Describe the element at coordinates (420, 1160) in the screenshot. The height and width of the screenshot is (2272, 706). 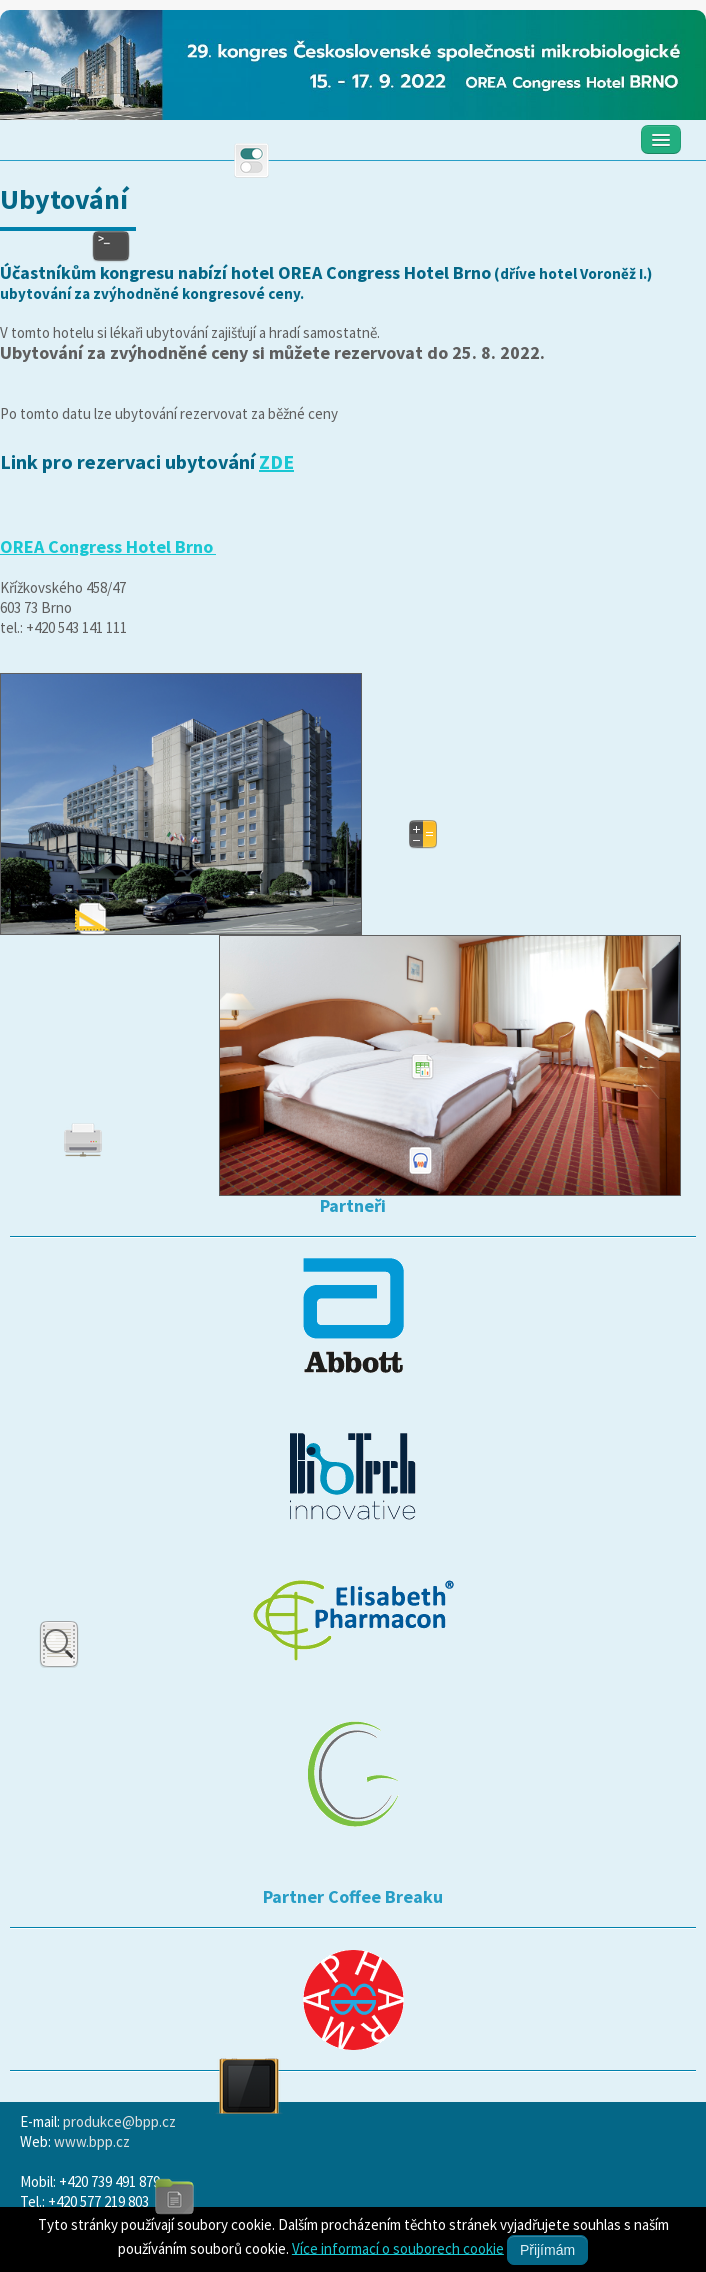
I see `an audacity audio project file` at that location.